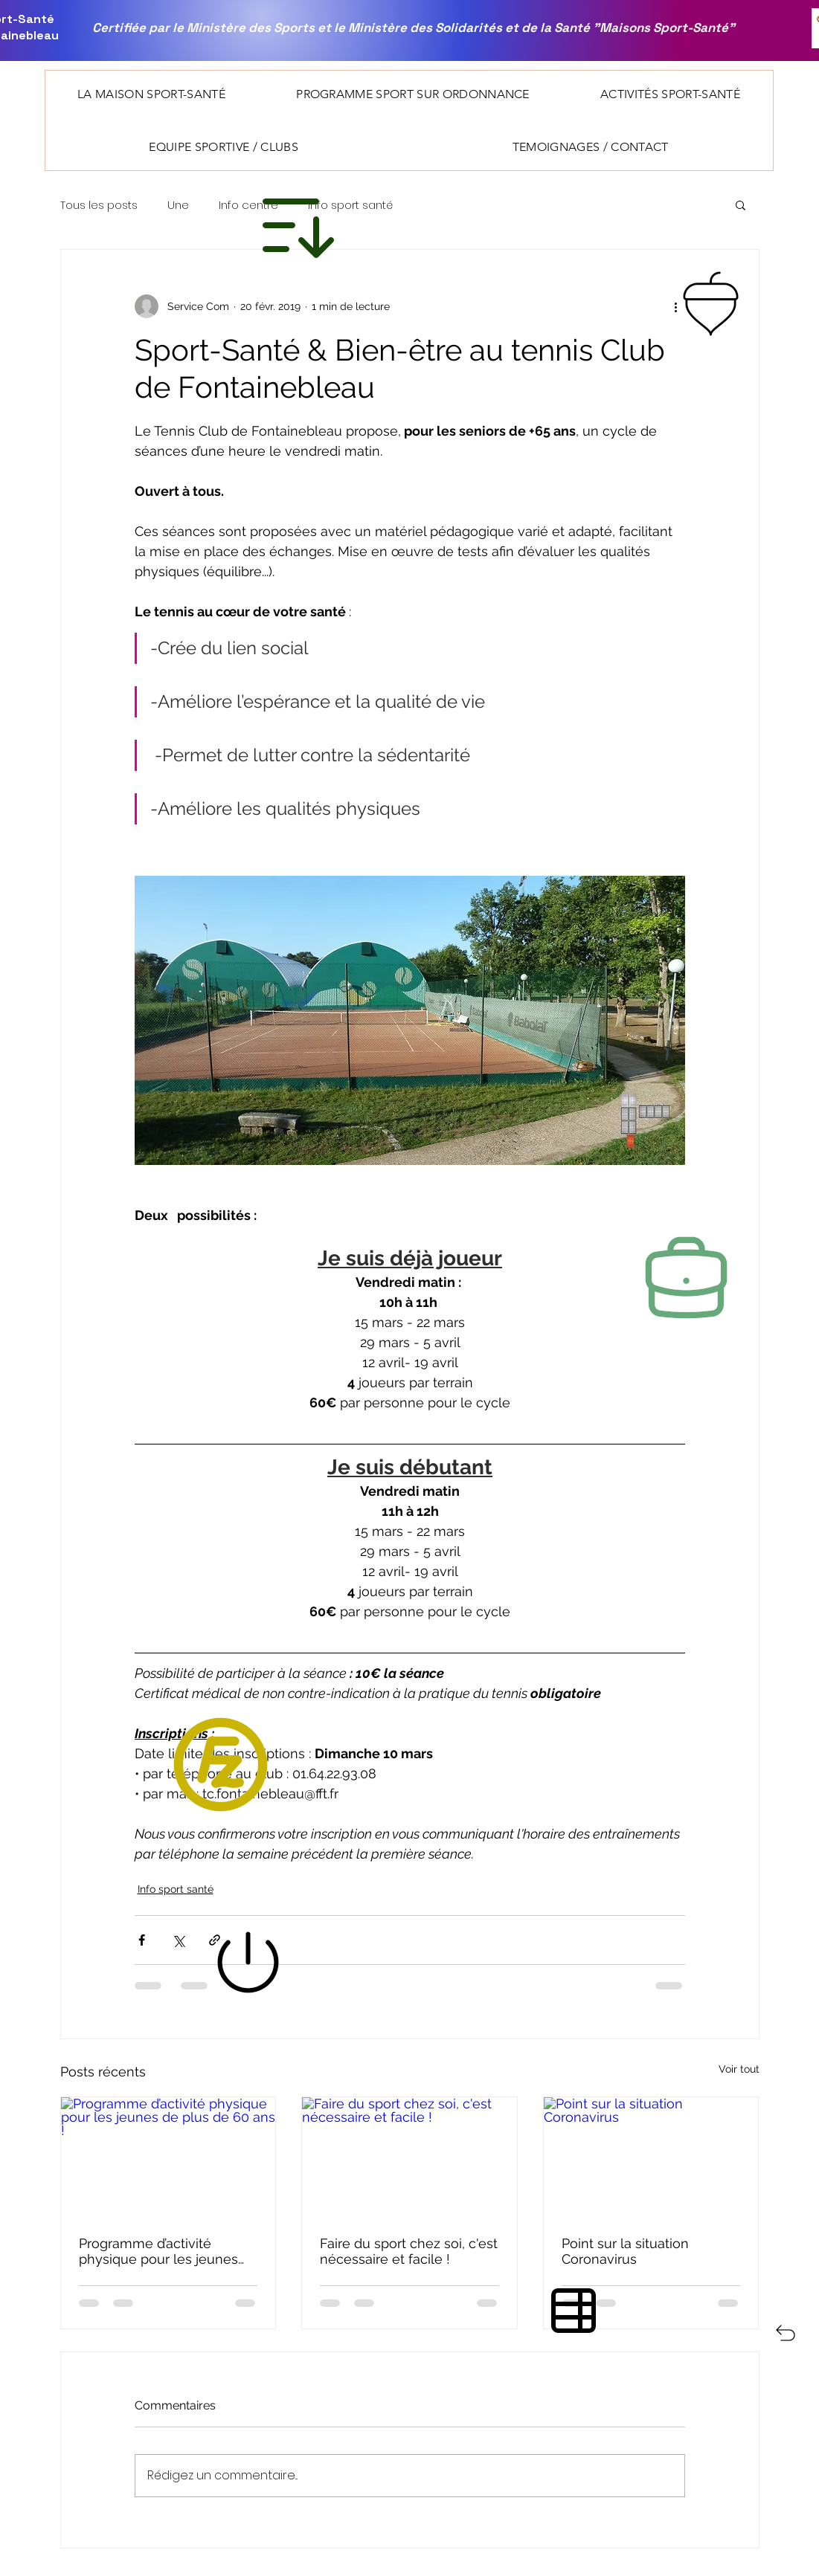 This screenshot has width=819, height=2576. What do you see at coordinates (295, 225) in the screenshot?
I see `sort items in ascending order` at bounding box center [295, 225].